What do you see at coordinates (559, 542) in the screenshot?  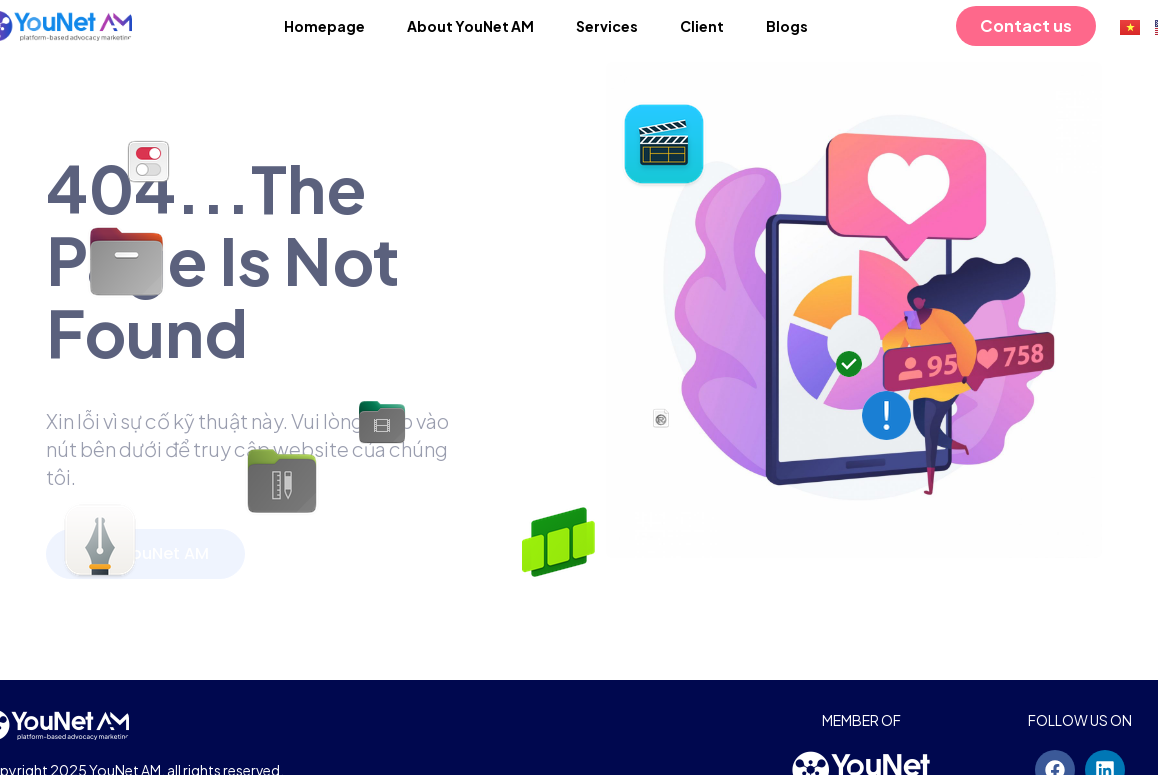 I see `open xbox game bar` at bounding box center [559, 542].